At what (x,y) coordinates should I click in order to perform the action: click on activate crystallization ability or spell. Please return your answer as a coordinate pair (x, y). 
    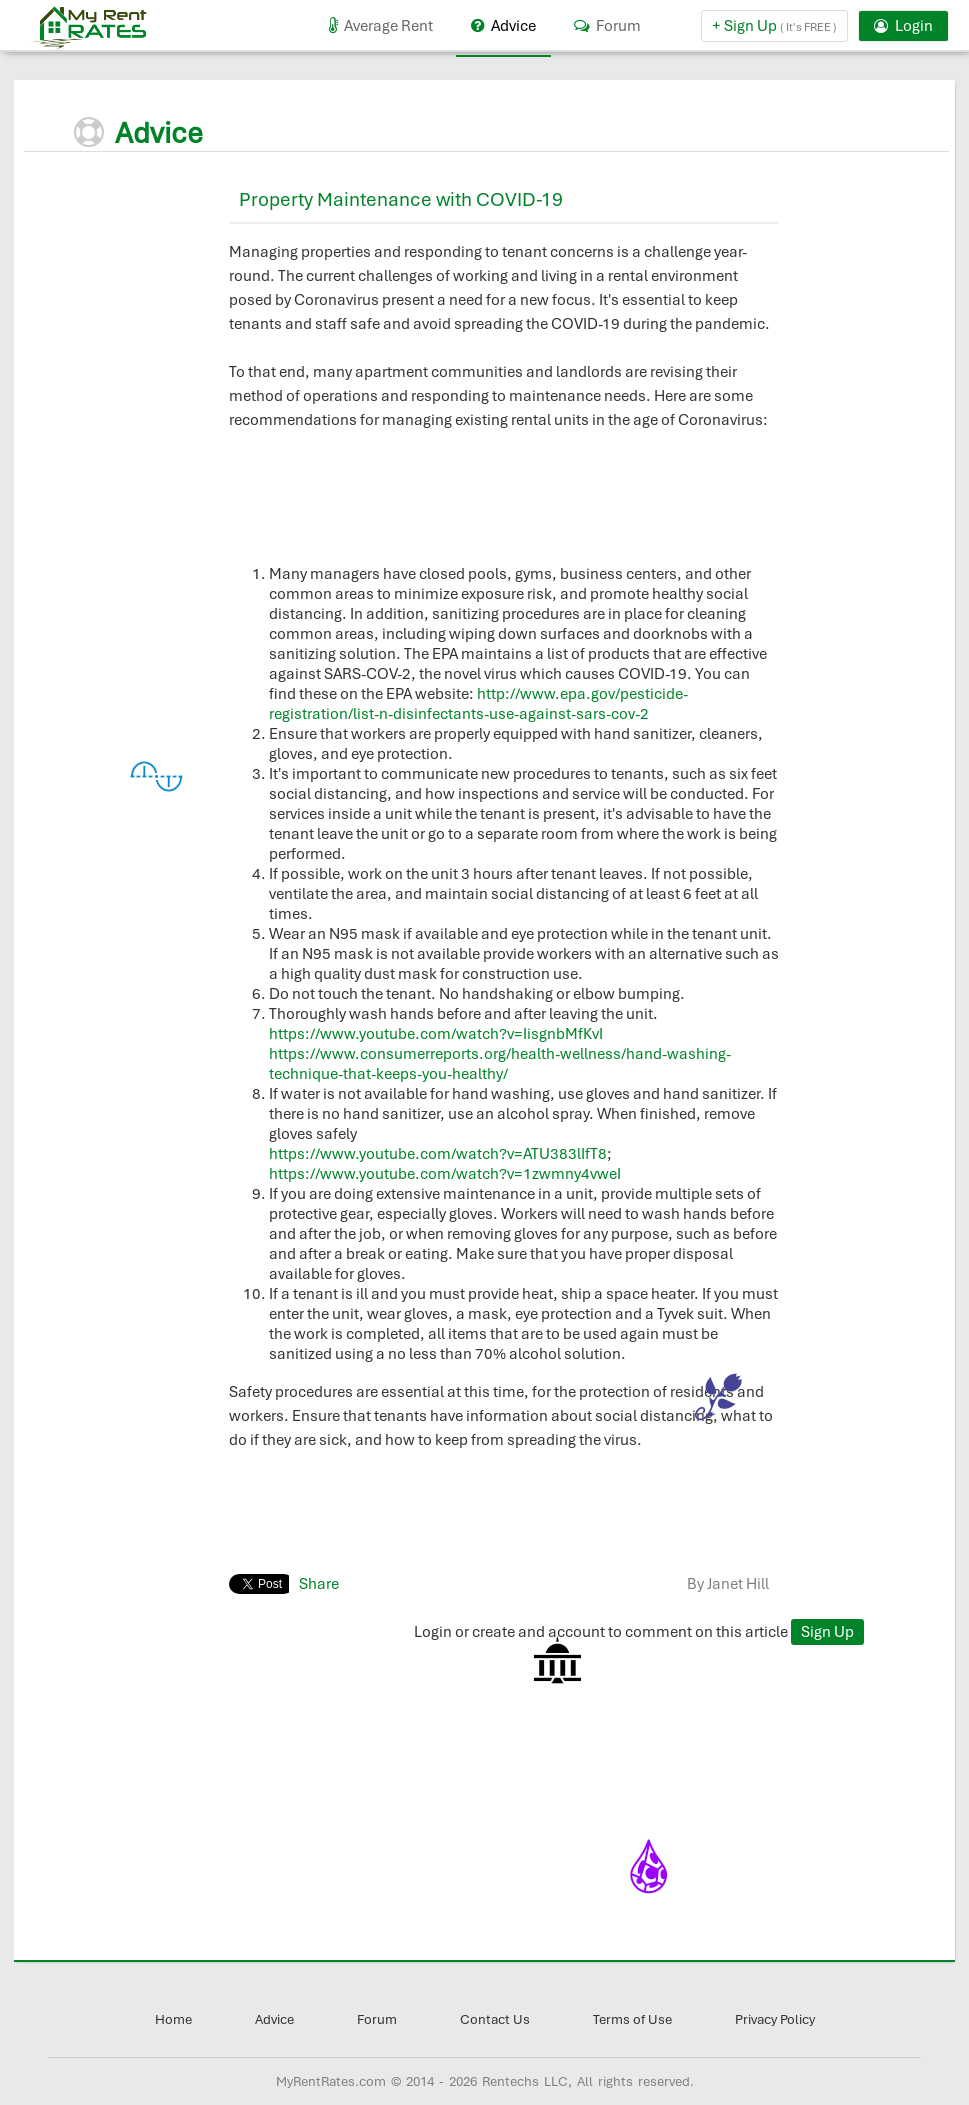
    Looking at the image, I should click on (649, 1865).